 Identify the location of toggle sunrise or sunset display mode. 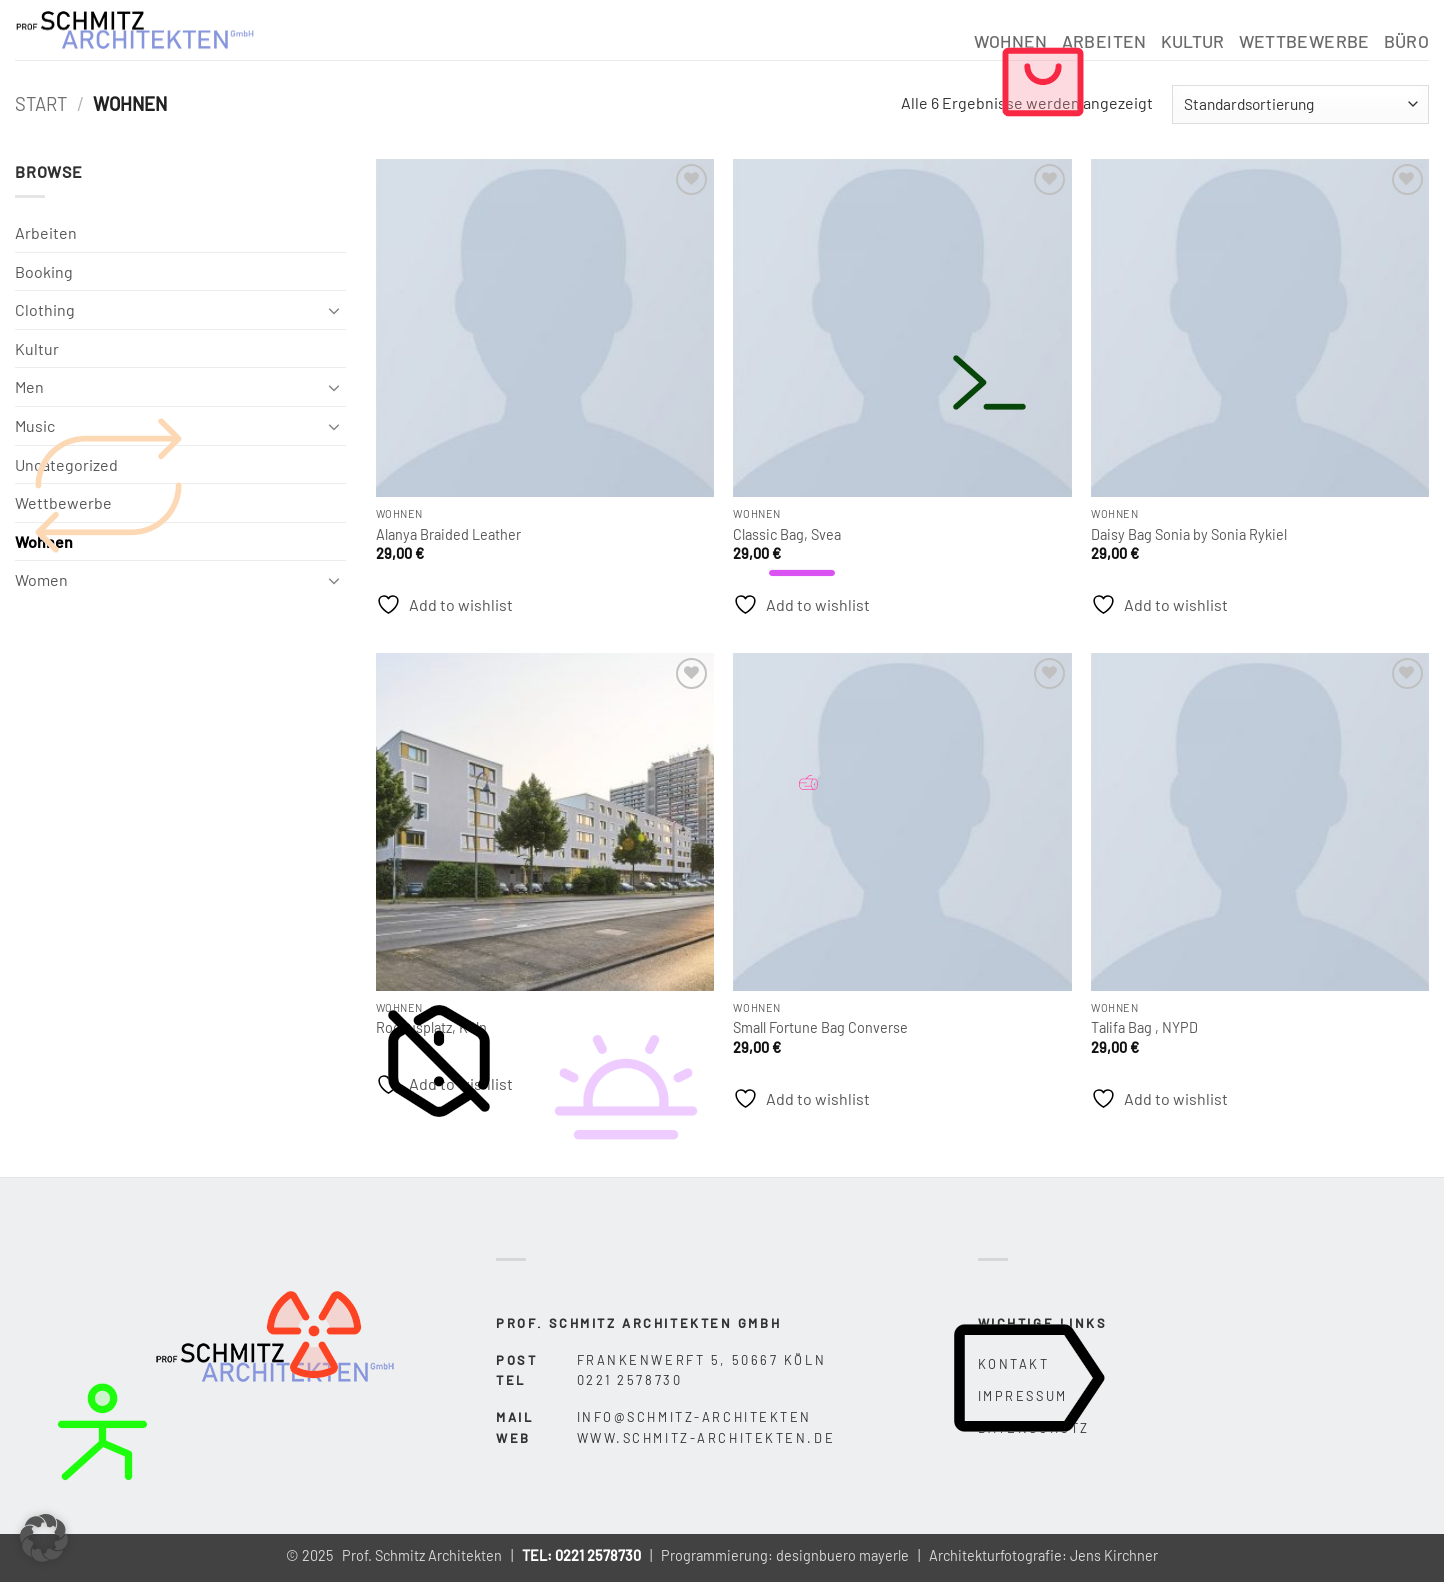
(626, 1092).